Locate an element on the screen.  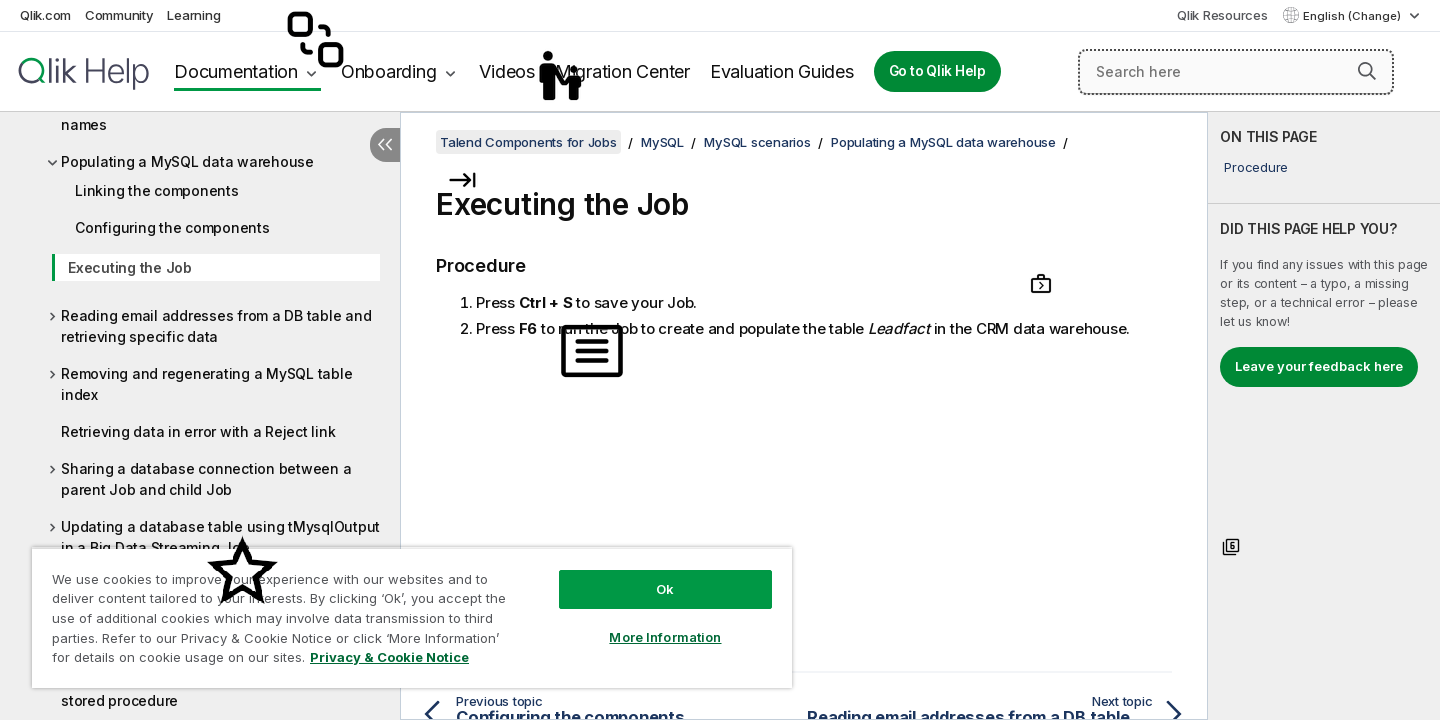
send selected object to back of layer stack is located at coordinates (315, 39).